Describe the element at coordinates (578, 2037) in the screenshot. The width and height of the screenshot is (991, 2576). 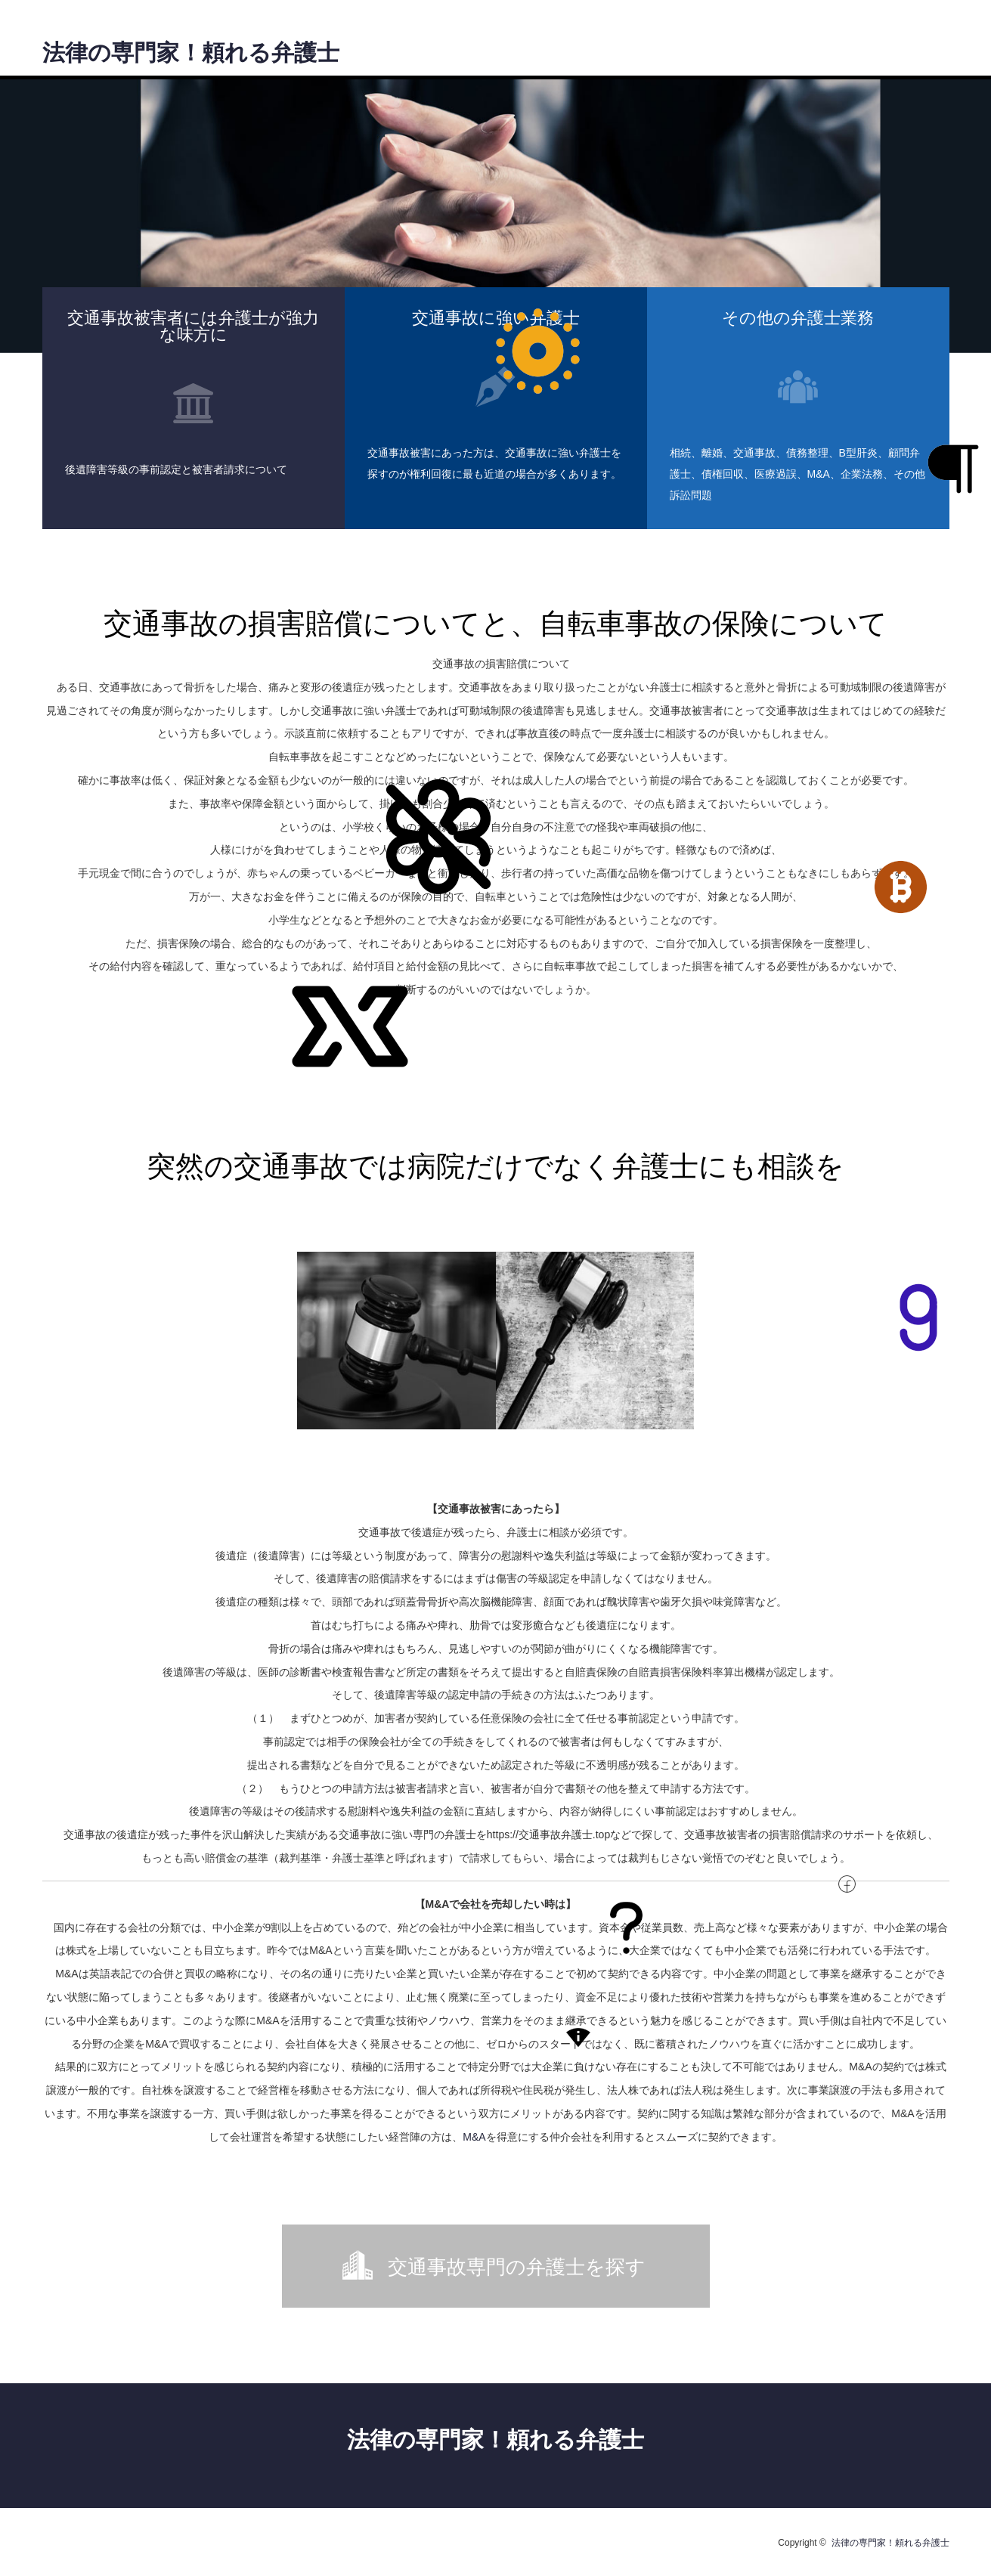
I see `view wifi network information` at that location.